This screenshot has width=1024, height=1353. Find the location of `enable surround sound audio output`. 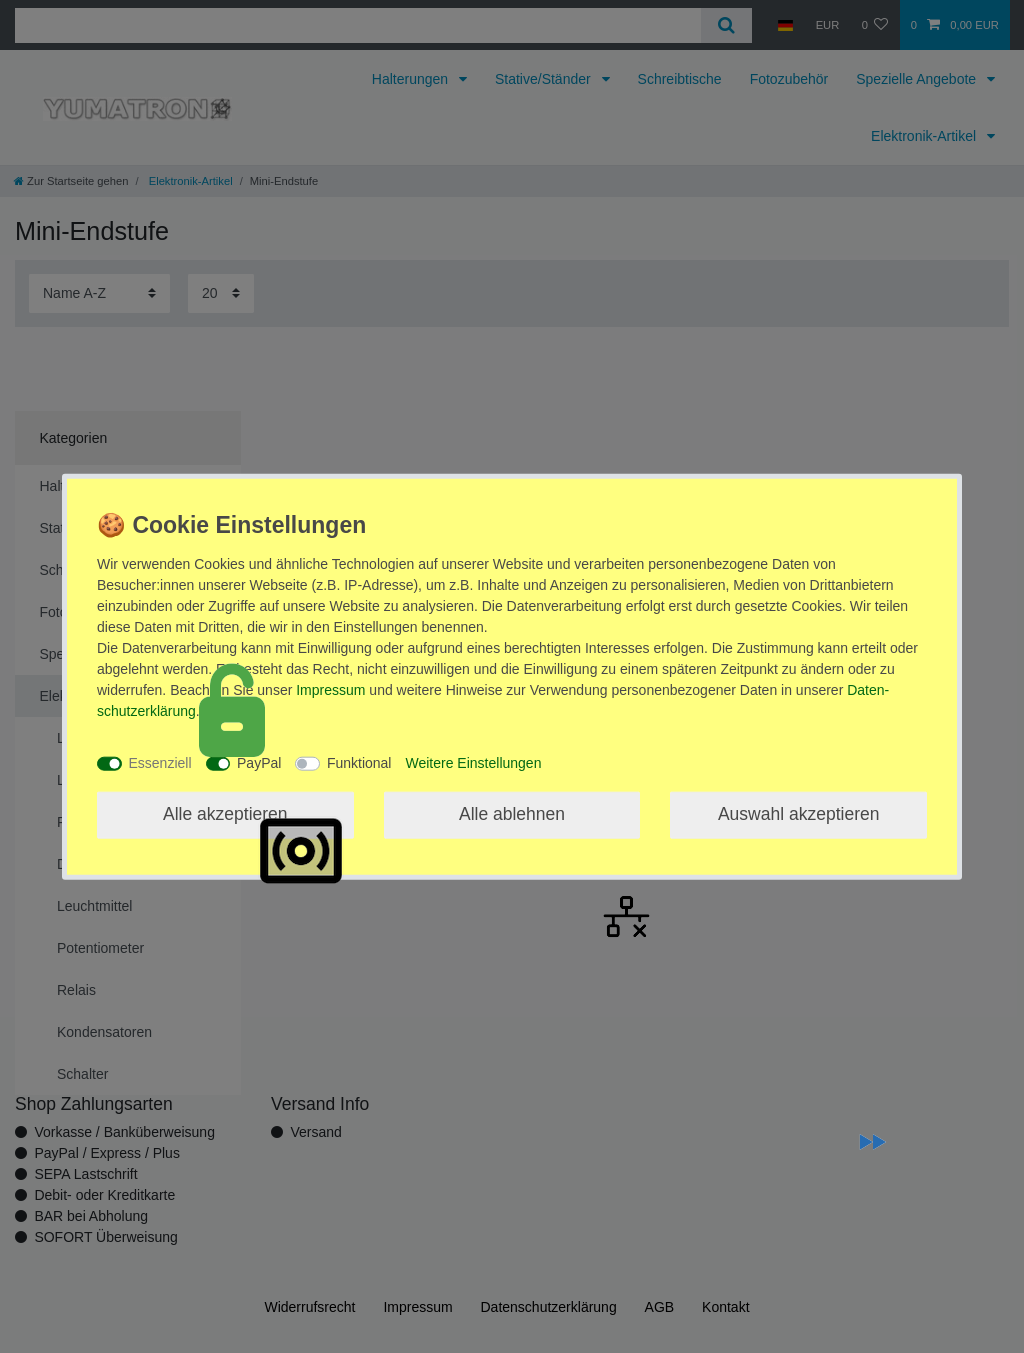

enable surround sound audio output is located at coordinates (301, 851).